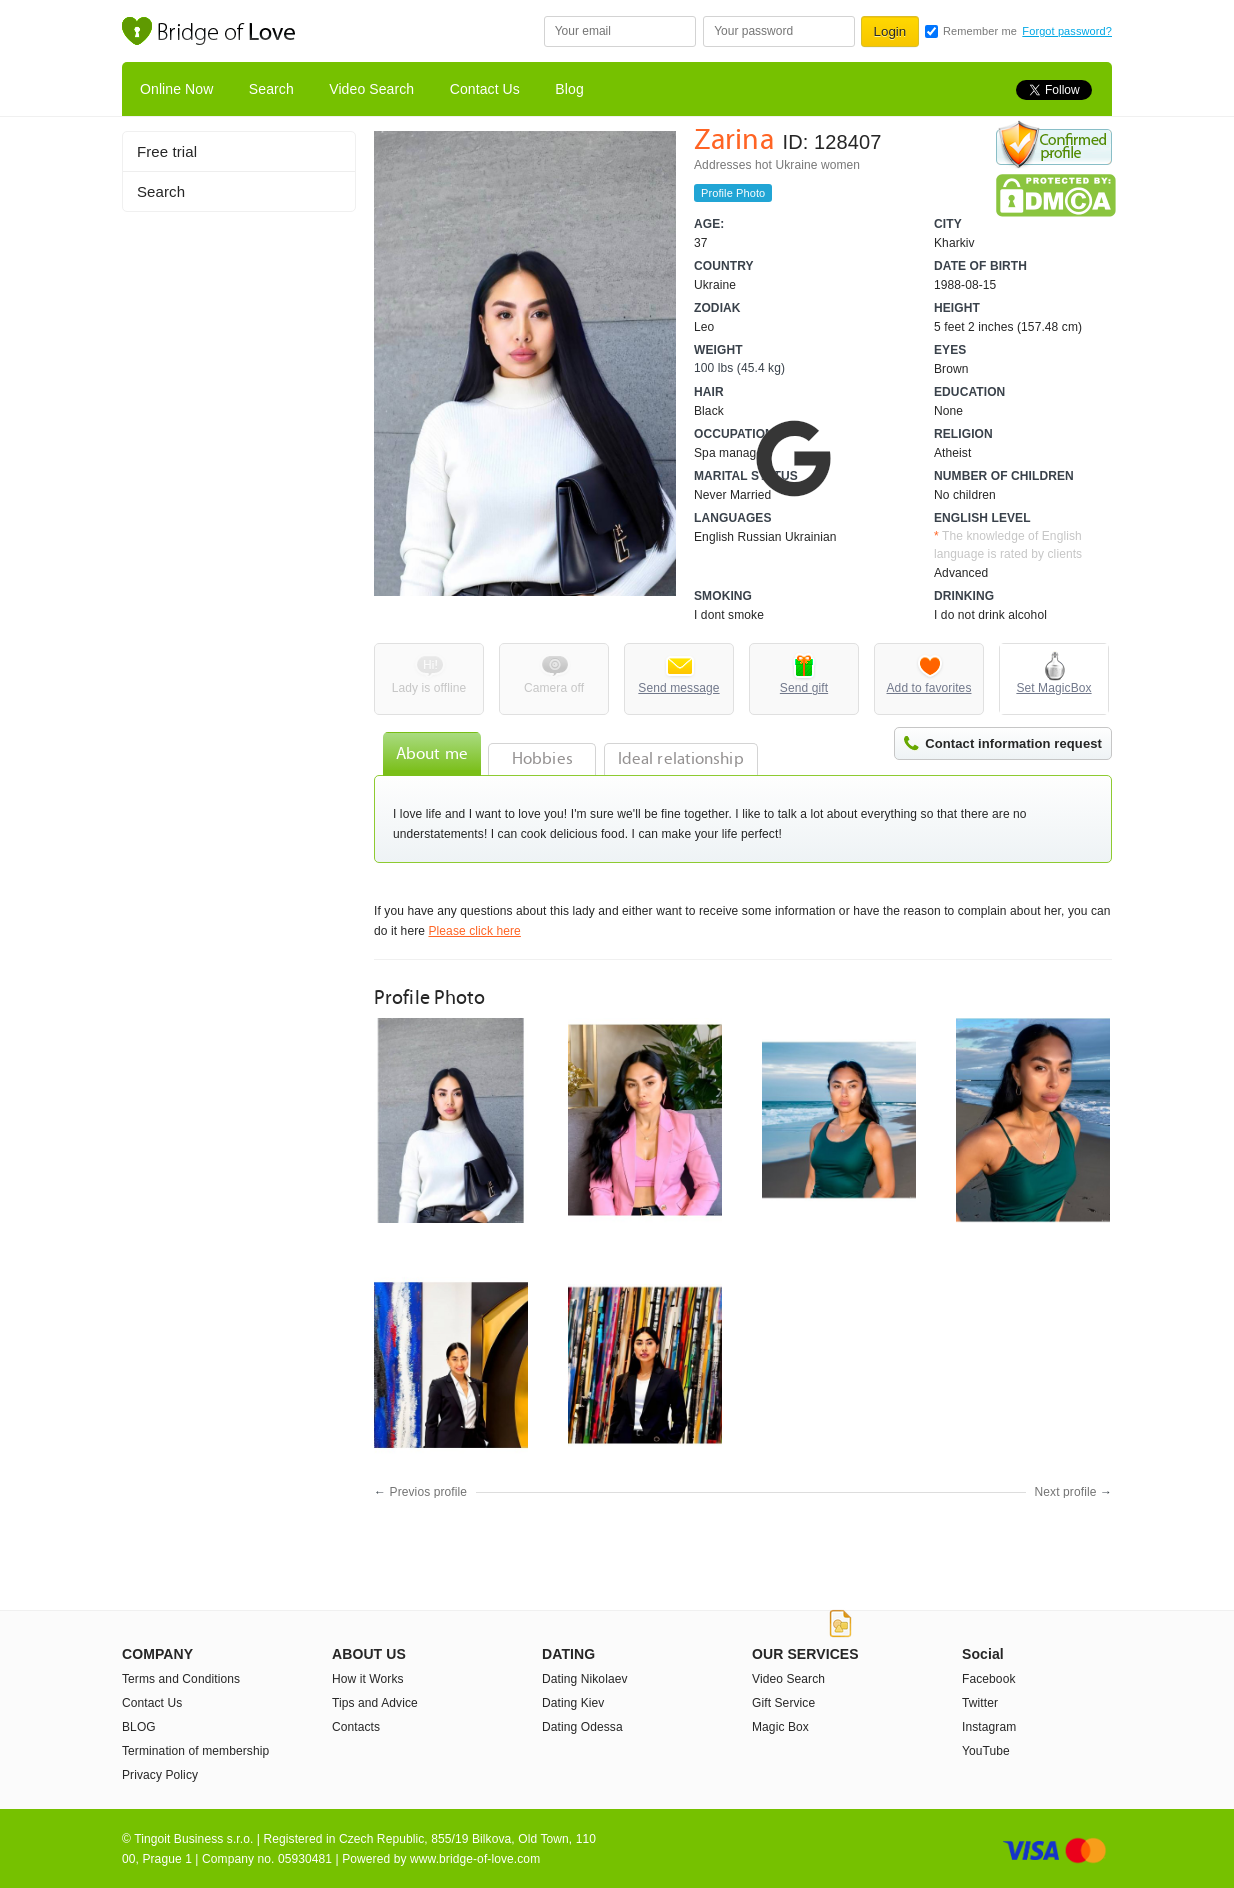  What do you see at coordinates (840, 1623) in the screenshot?
I see `libreoffice draw document file` at bounding box center [840, 1623].